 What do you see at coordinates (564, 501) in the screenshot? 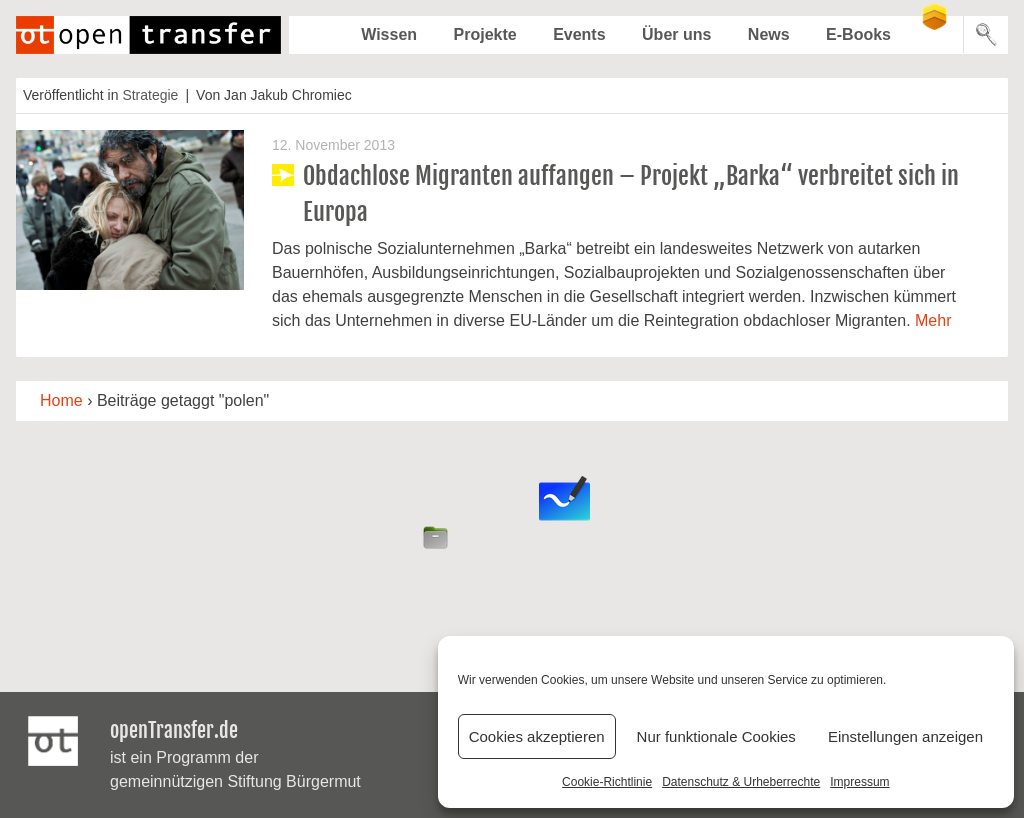
I see `open the whiteboard app` at bounding box center [564, 501].